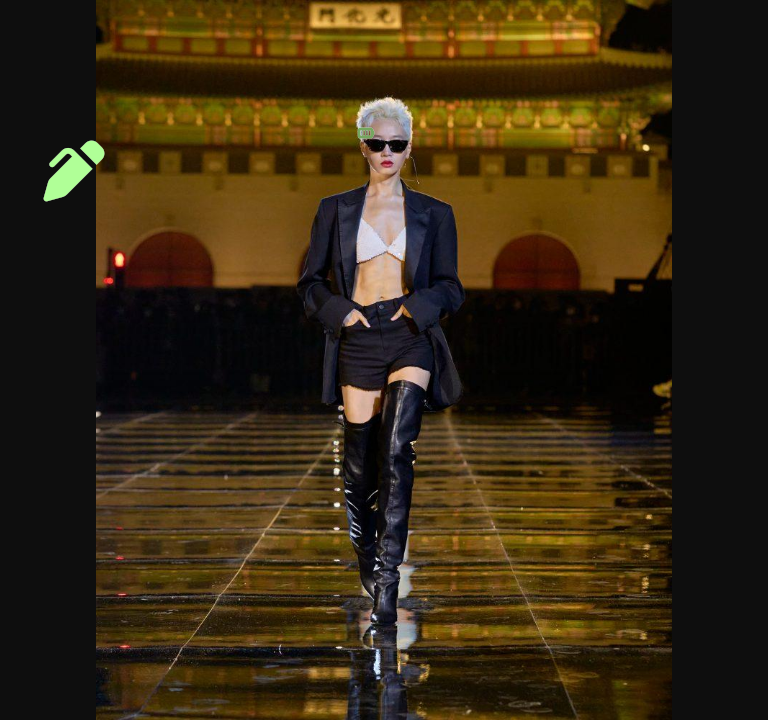 The image size is (768, 720). What do you see at coordinates (366, 133) in the screenshot?
I see `indicates full or high battery level` at bounding box center [366, 133].